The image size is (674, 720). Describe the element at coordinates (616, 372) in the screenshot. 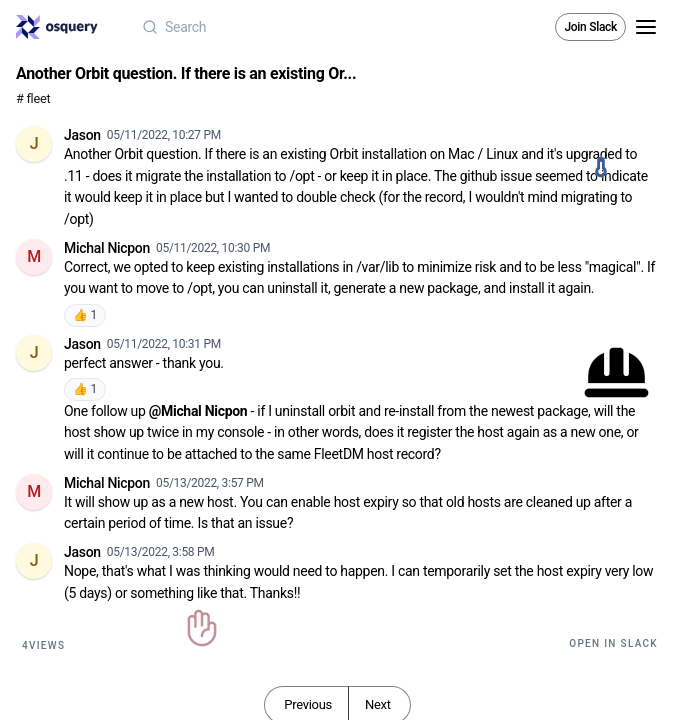

I see `view construction or work zone information` at that location.